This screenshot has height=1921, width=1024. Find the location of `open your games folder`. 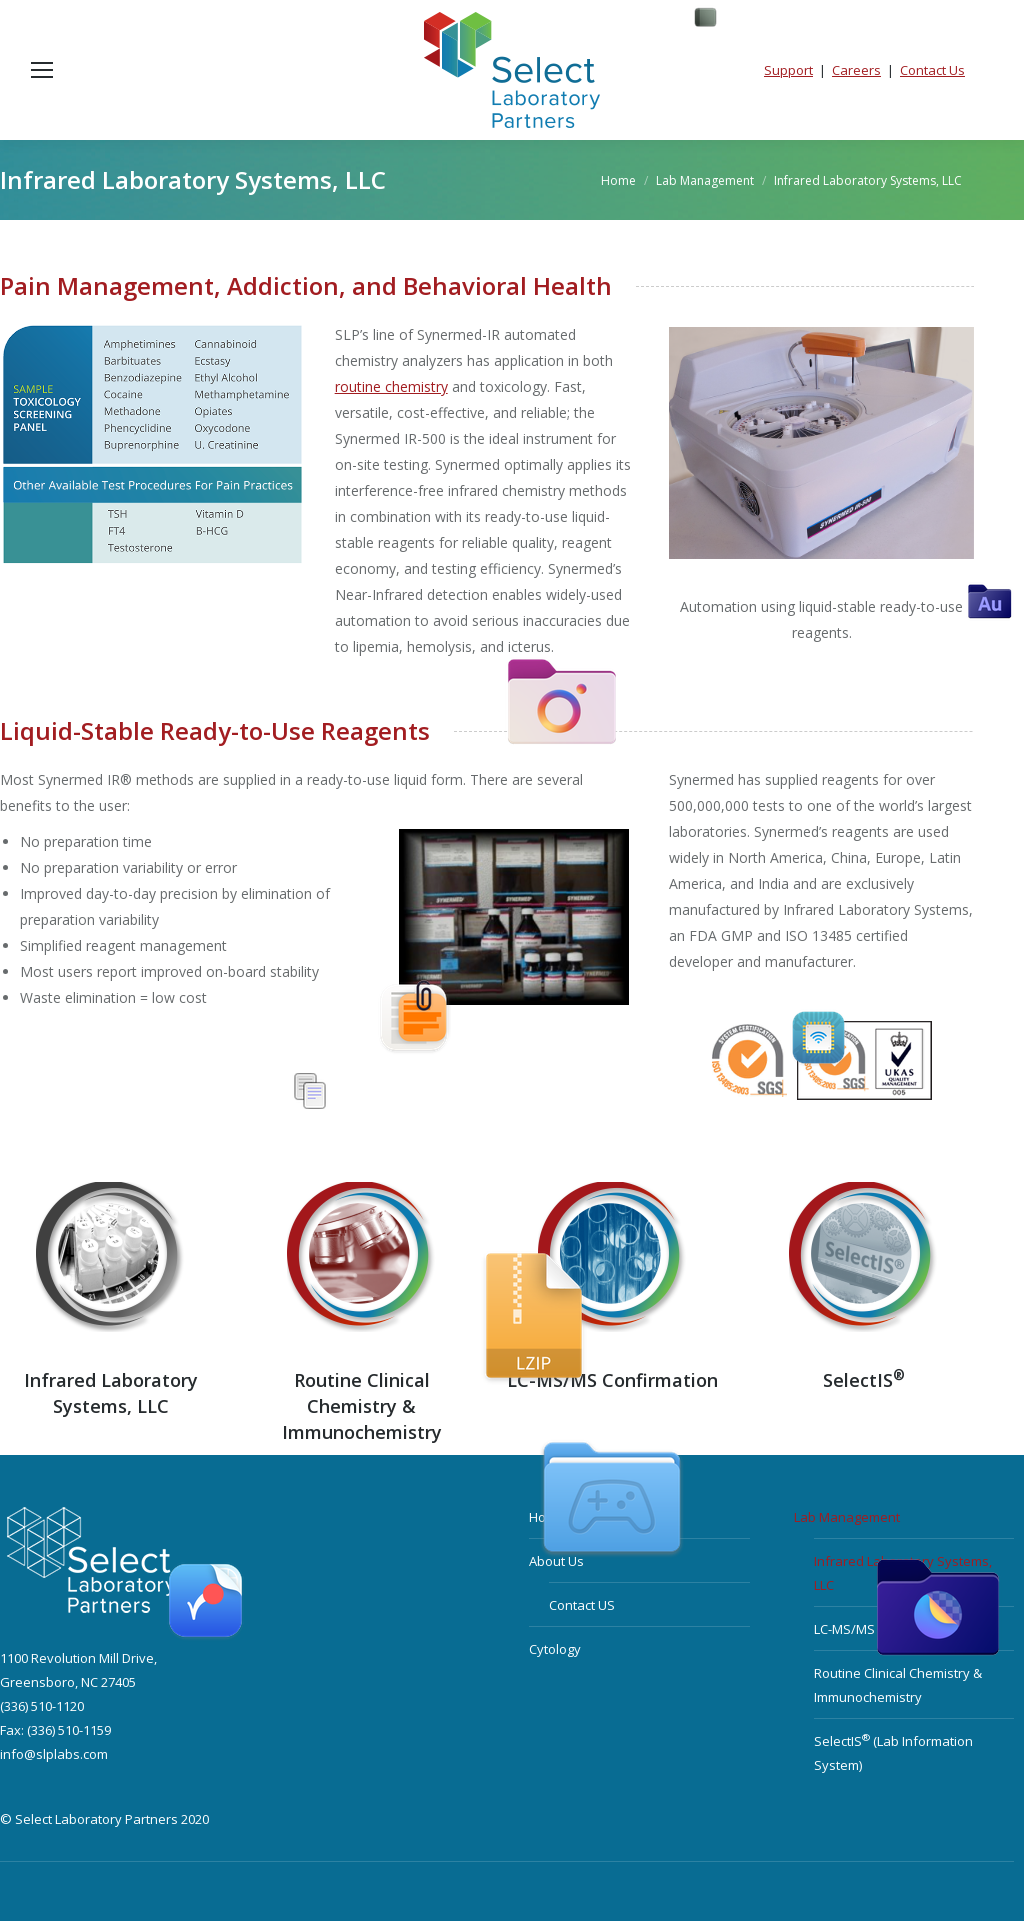

open your games folder is located at coordinates (612, 1497).